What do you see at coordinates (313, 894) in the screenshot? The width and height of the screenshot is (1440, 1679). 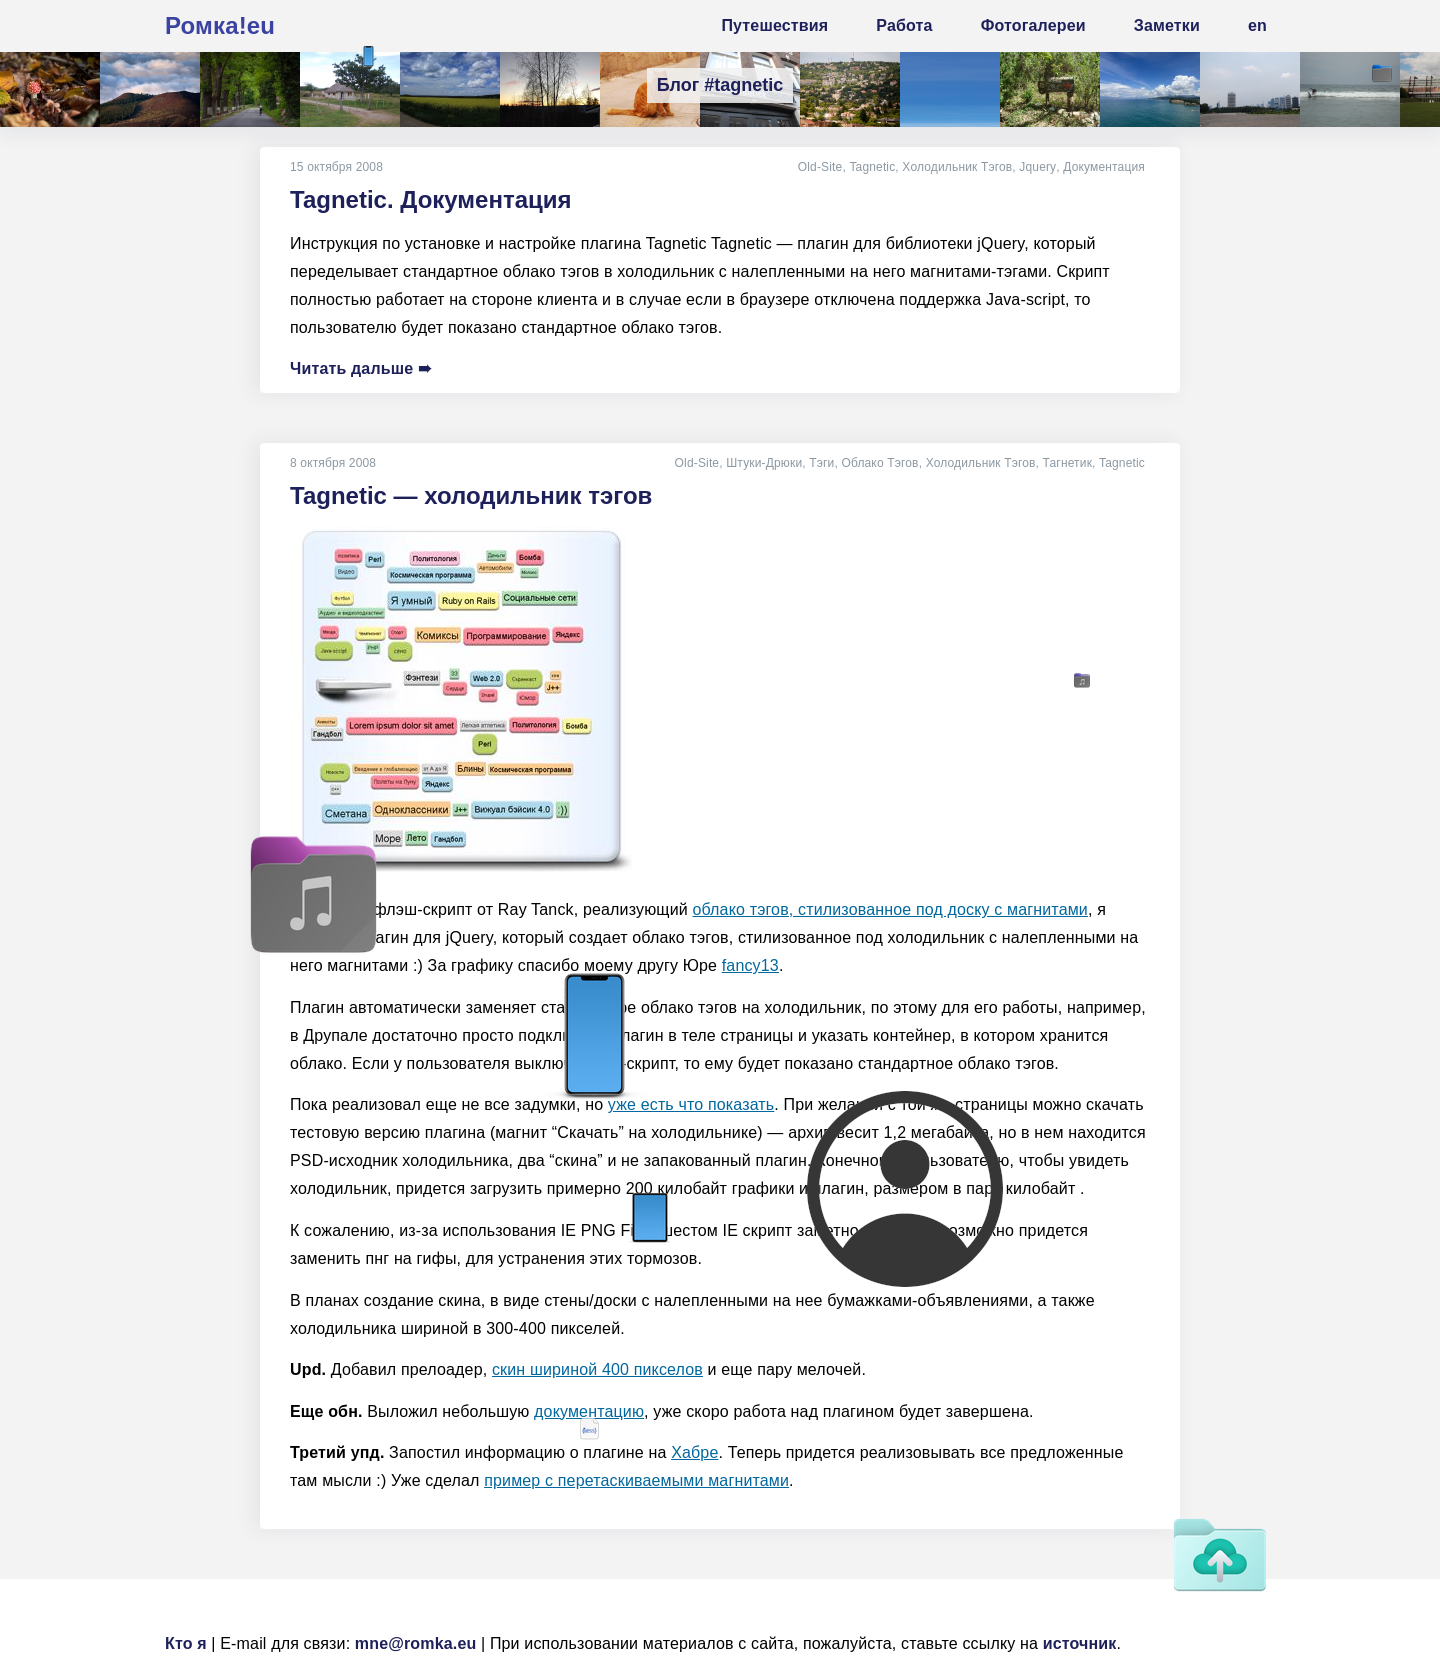 I see `open your music folder` at bounding box center [313, 894].